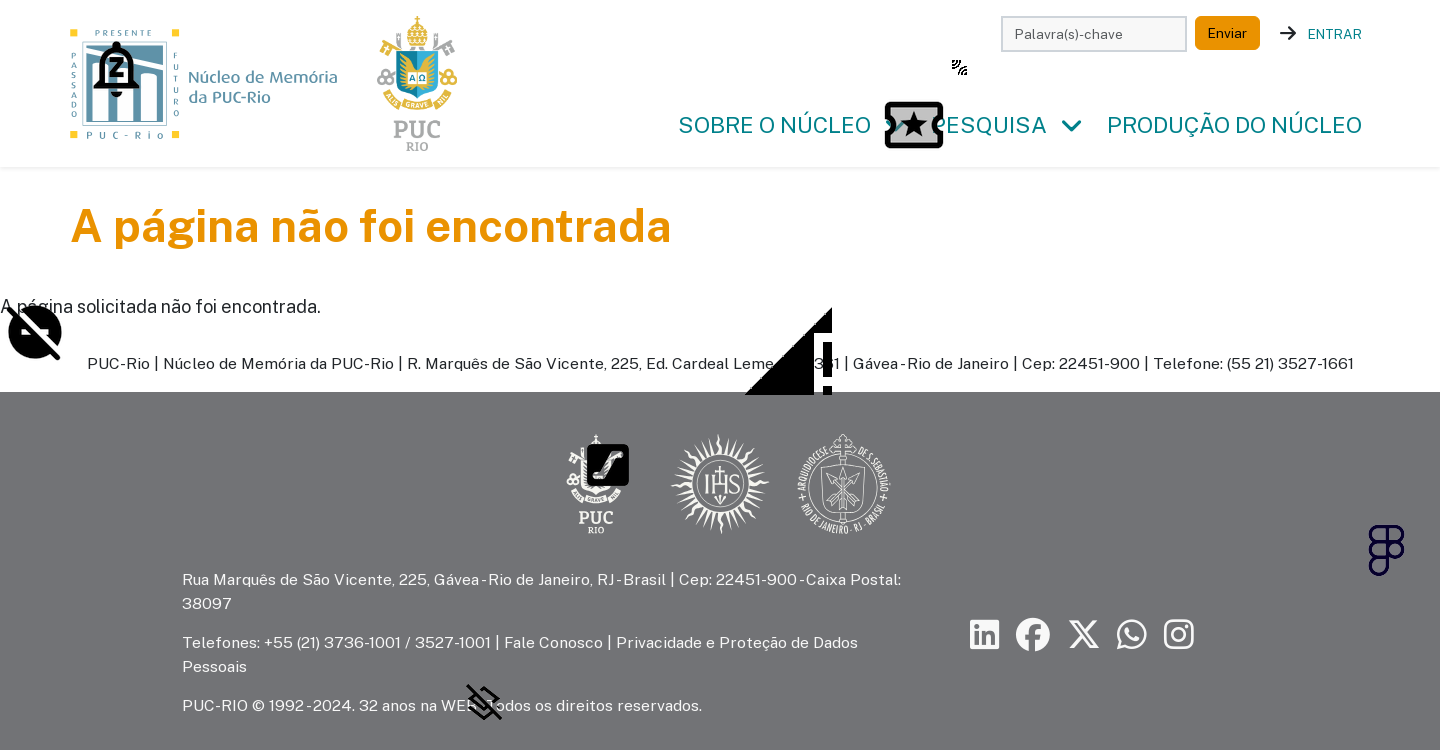 The height and width of the screenshot is (750, 1440). I want to click on indicates full cellular signal but no internet connection, so click(788, 351).